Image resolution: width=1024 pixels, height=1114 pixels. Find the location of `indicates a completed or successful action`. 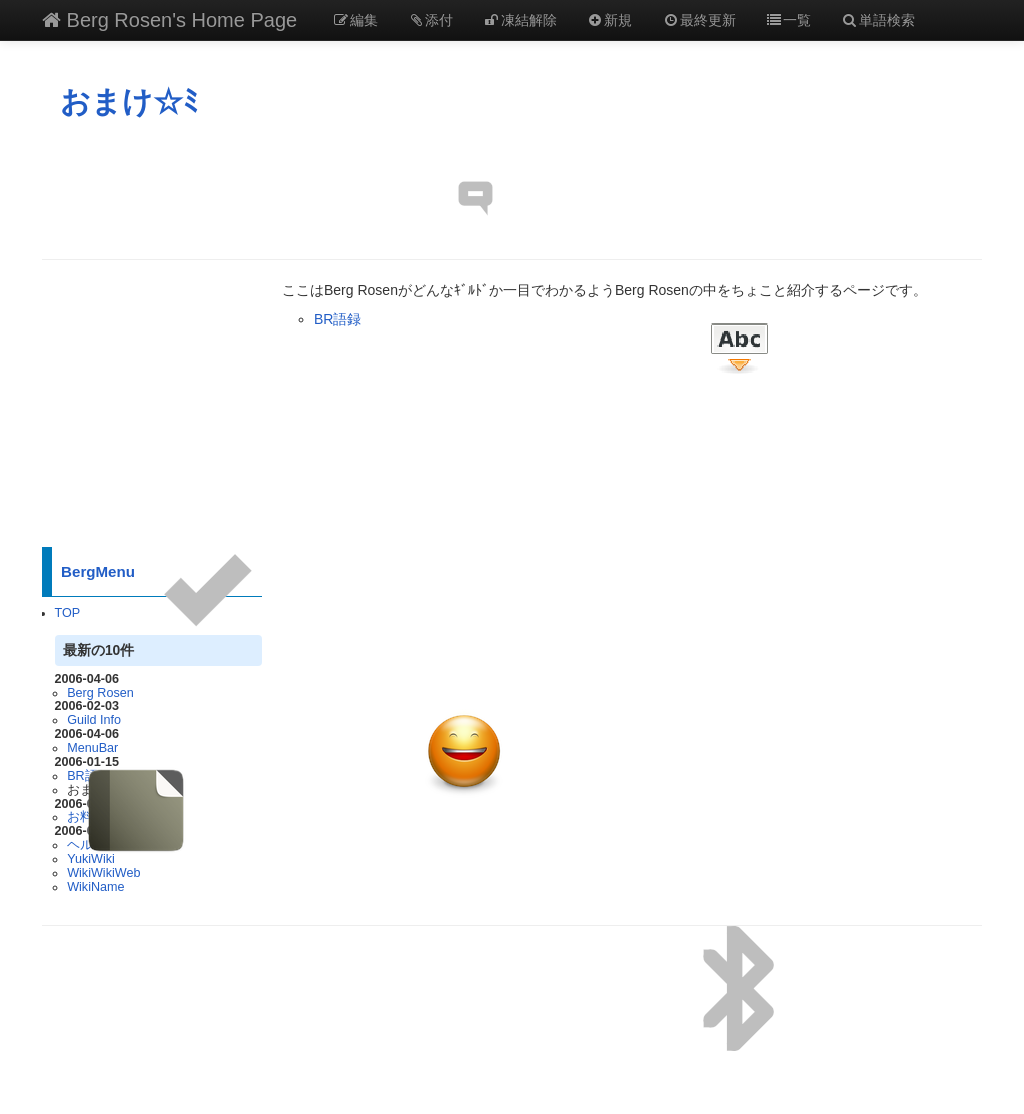

indicates a completed or successful action is located at coordinates (204, 586).